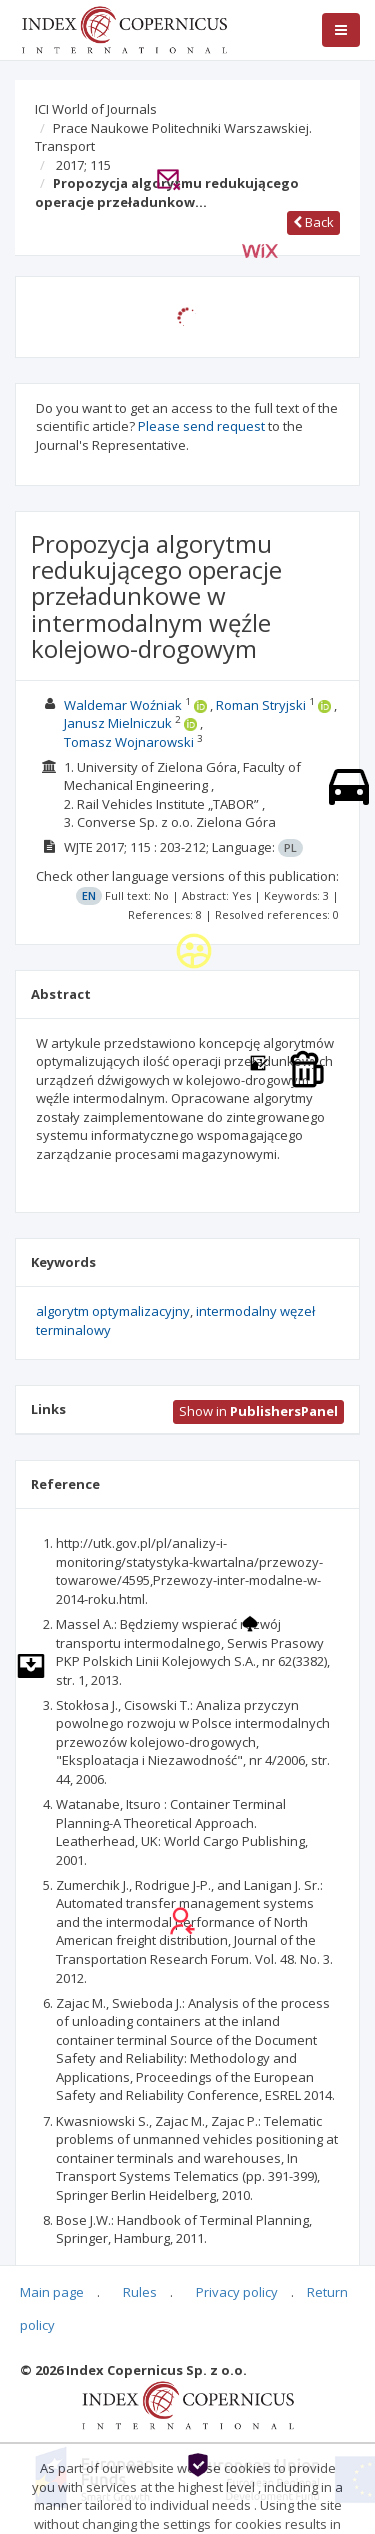 Image resolution: width=375 pixels, height=2534 pixels. What do you see at coordinates (349, 785) in the screenshot?
I see `access vehicle or driving settings` at bounding box center [349, 785].